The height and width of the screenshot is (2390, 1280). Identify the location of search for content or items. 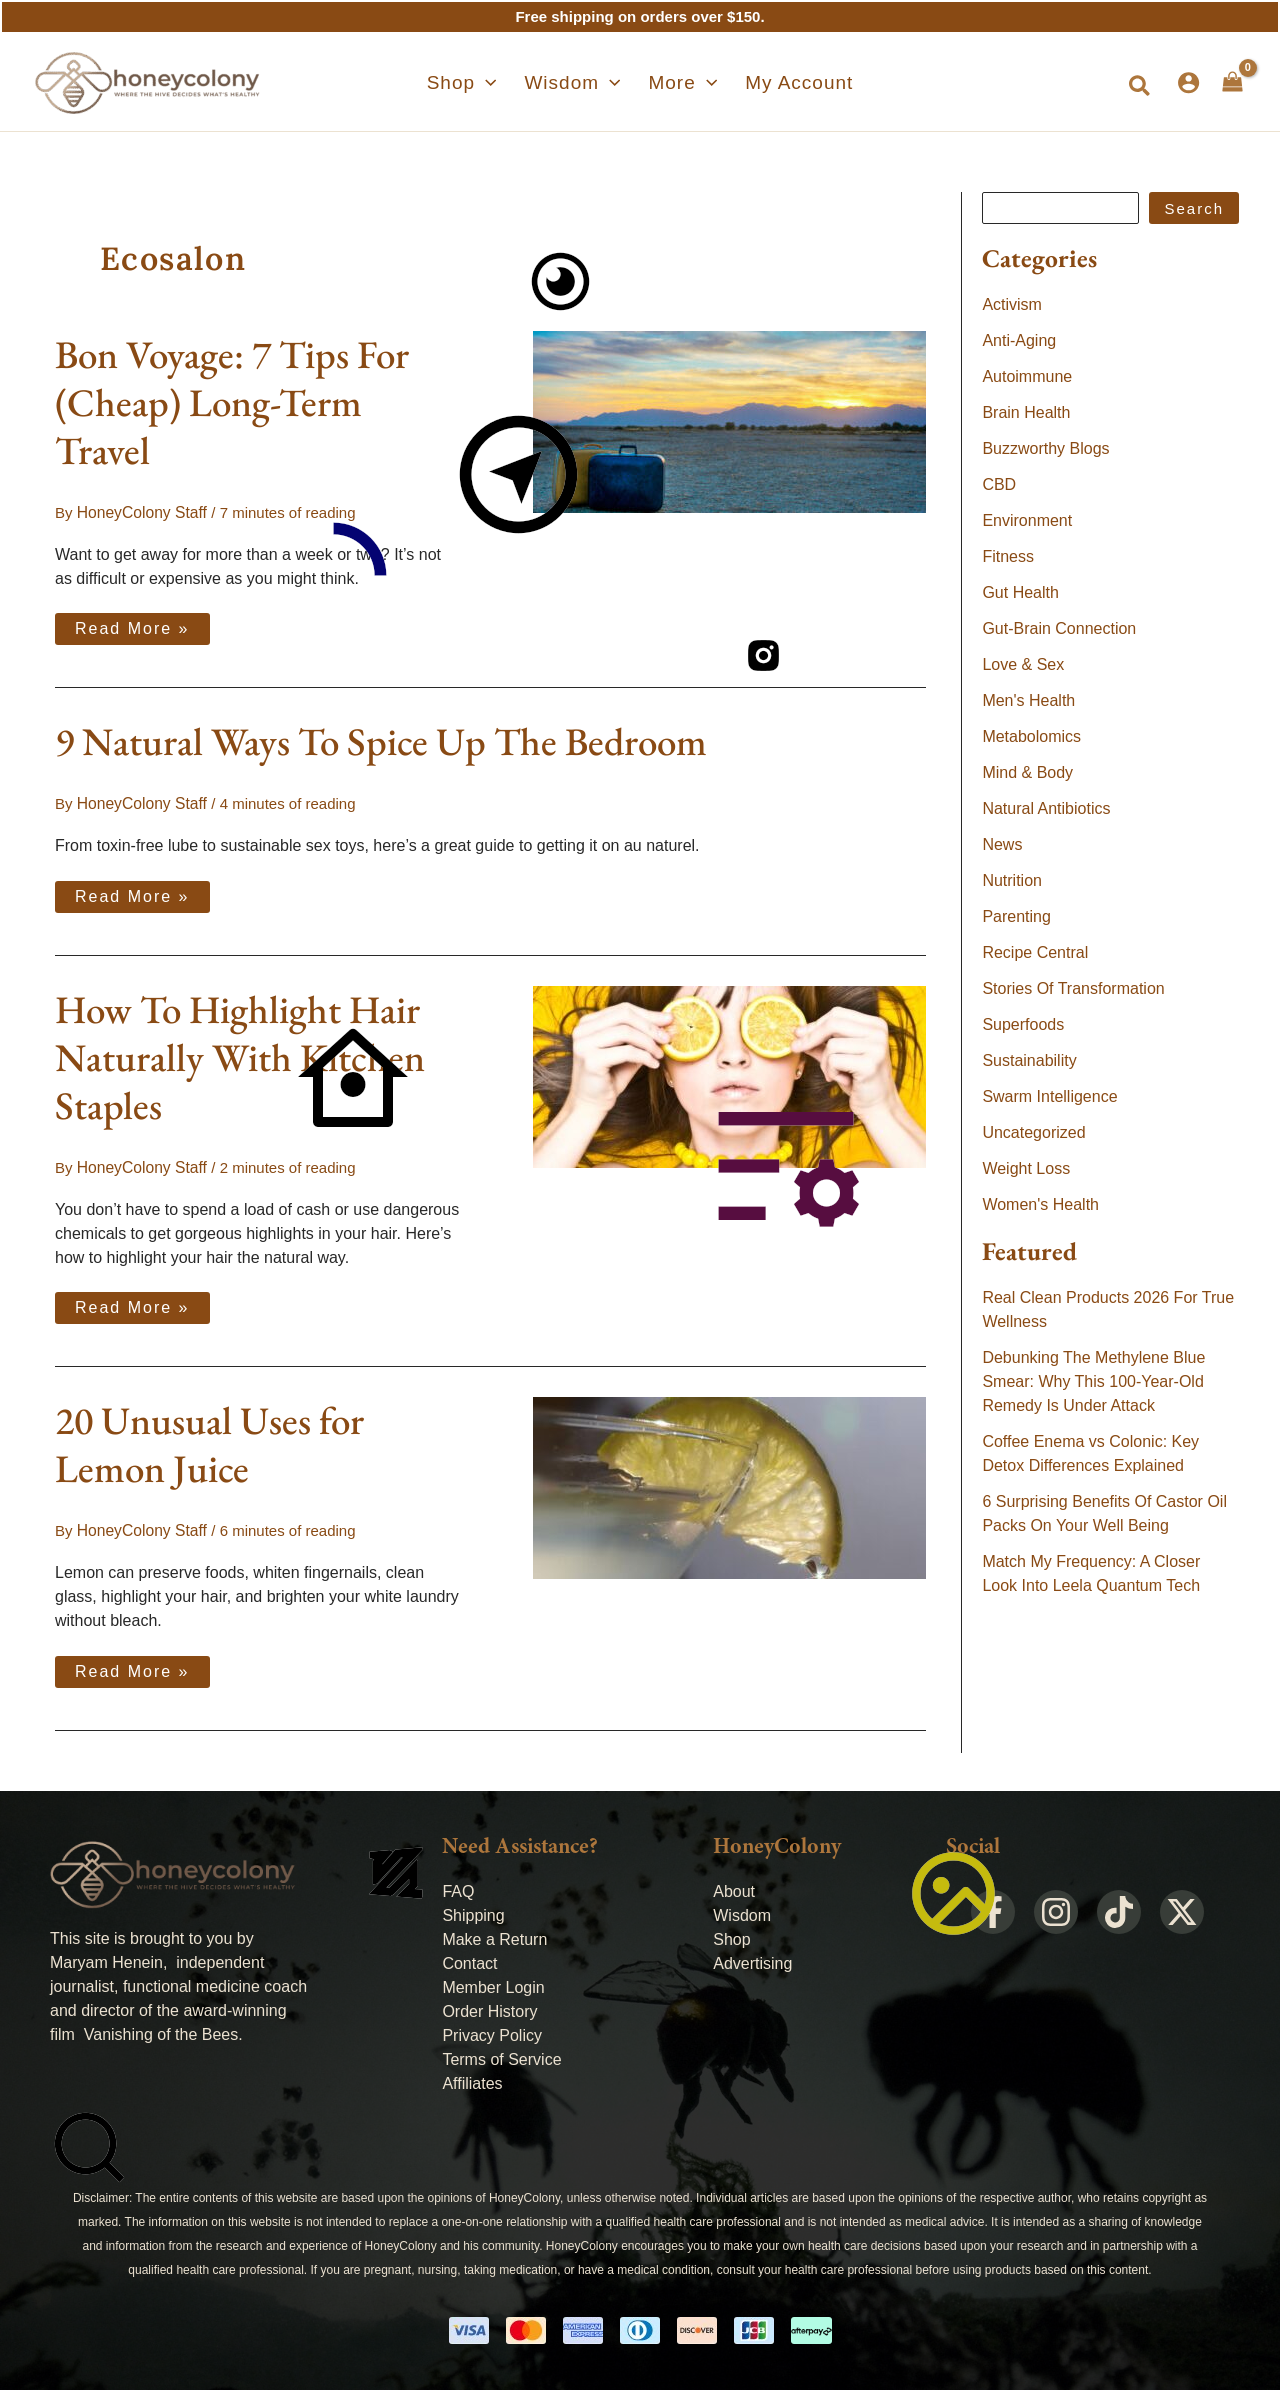
(89, 2147).